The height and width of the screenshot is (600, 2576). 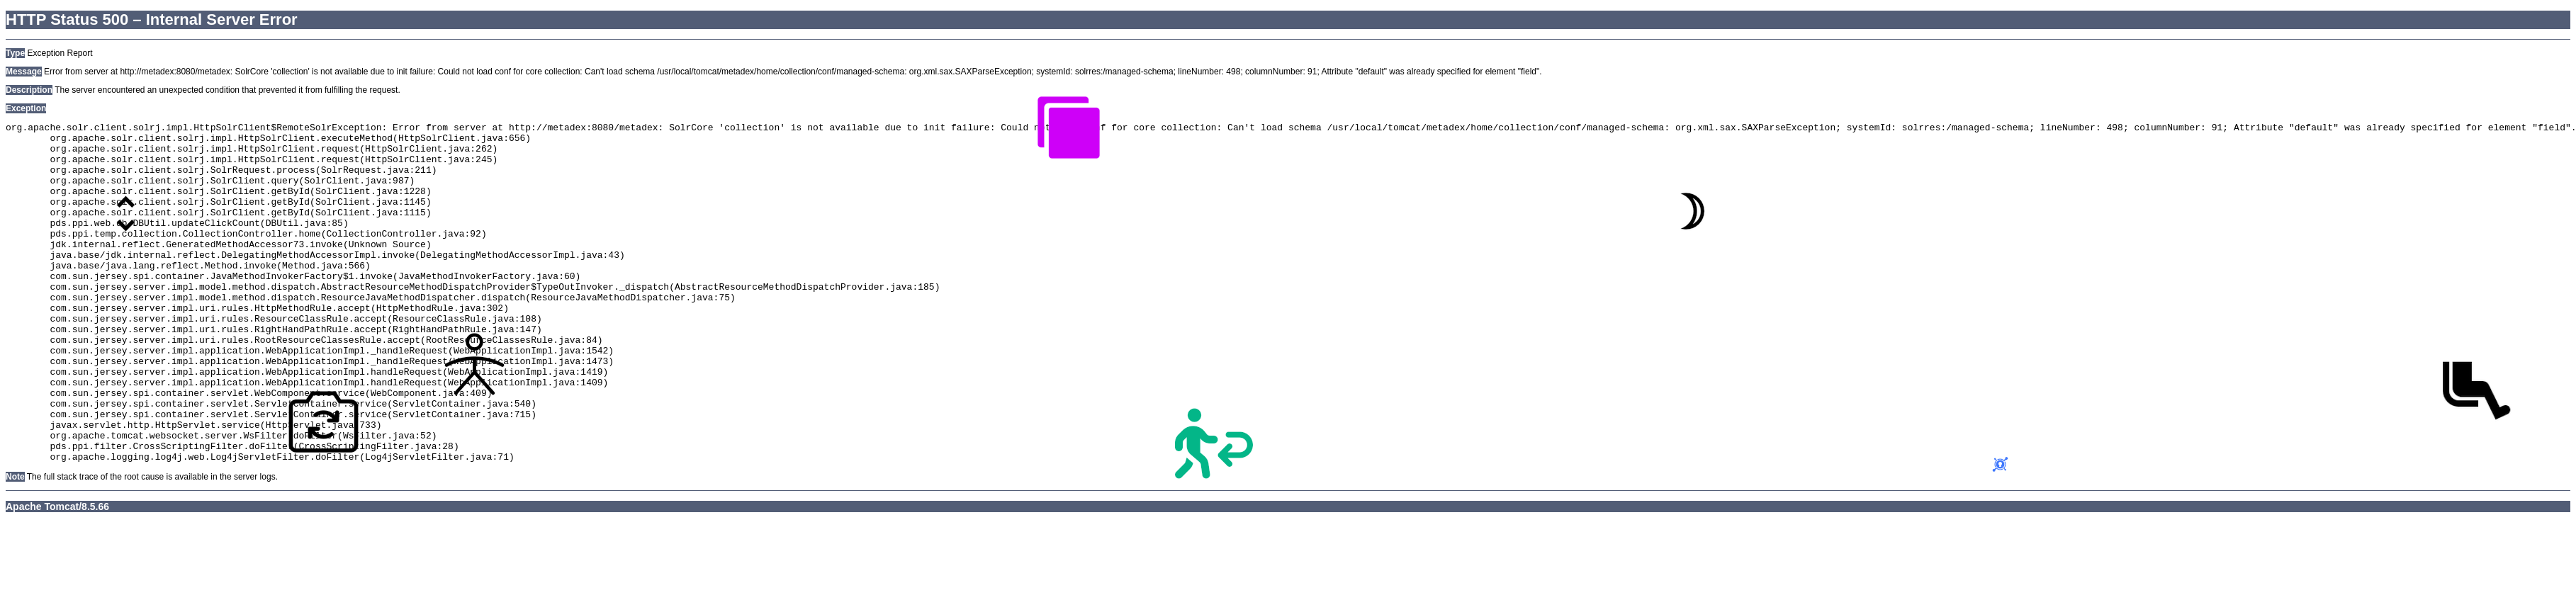 I want to click on keycdn logo - a content delivery network service, so click(x=2000, y=464).